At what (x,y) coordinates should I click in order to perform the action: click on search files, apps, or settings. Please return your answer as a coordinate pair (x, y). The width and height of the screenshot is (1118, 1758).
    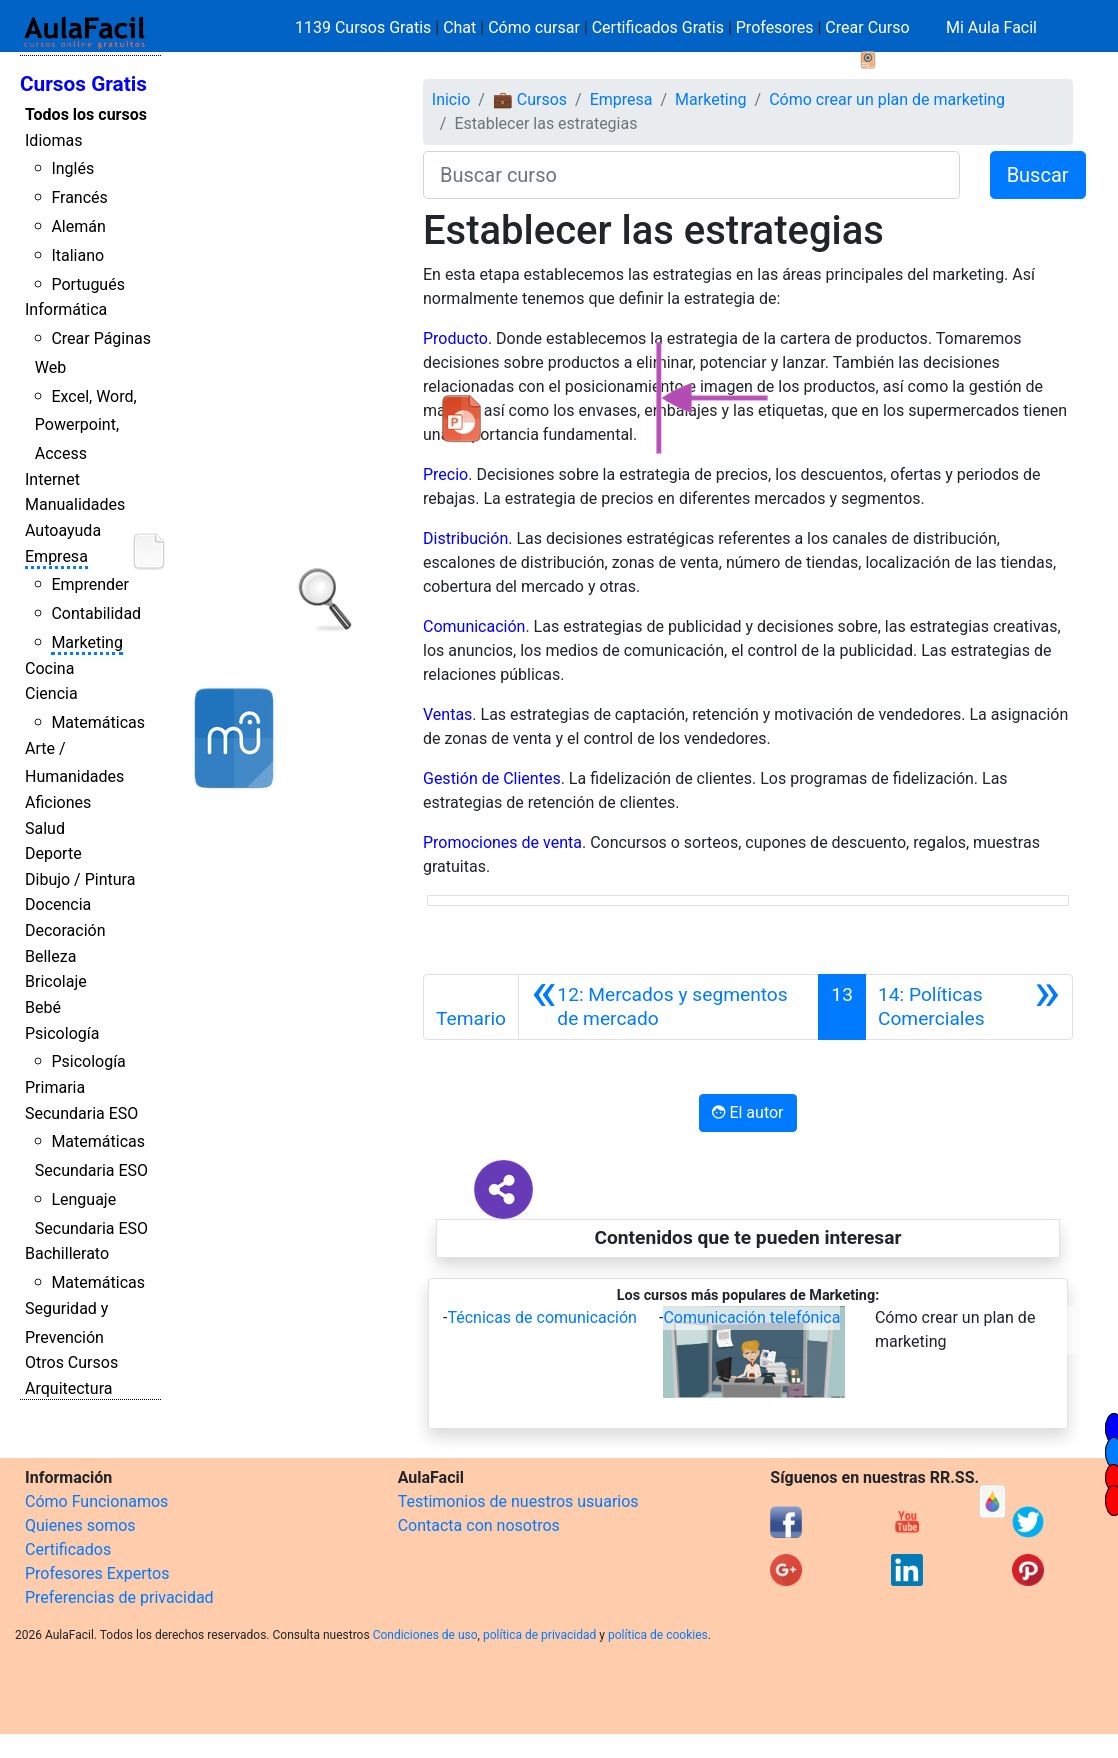
    Looking at the image, I should click on (325, 599).